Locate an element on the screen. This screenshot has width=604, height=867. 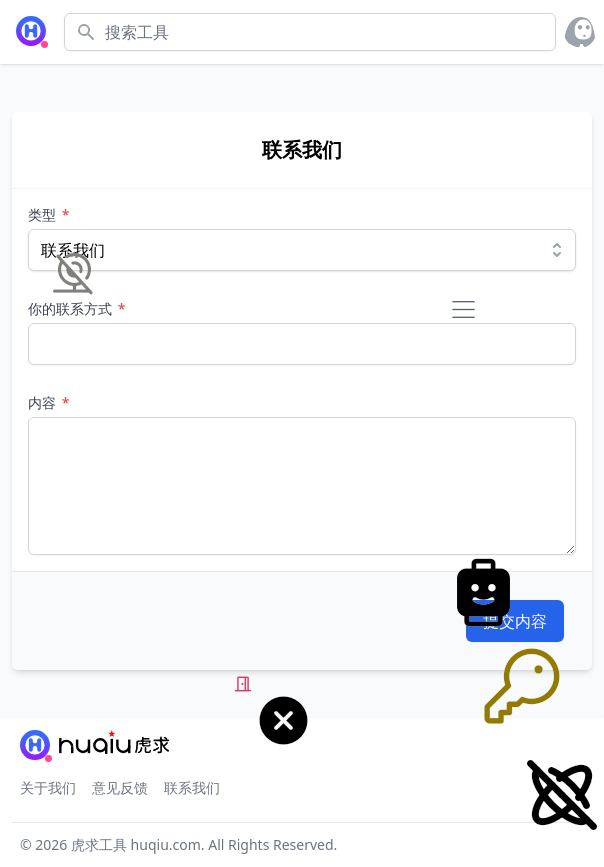
view items in list format is located at coordinates (463, 309).